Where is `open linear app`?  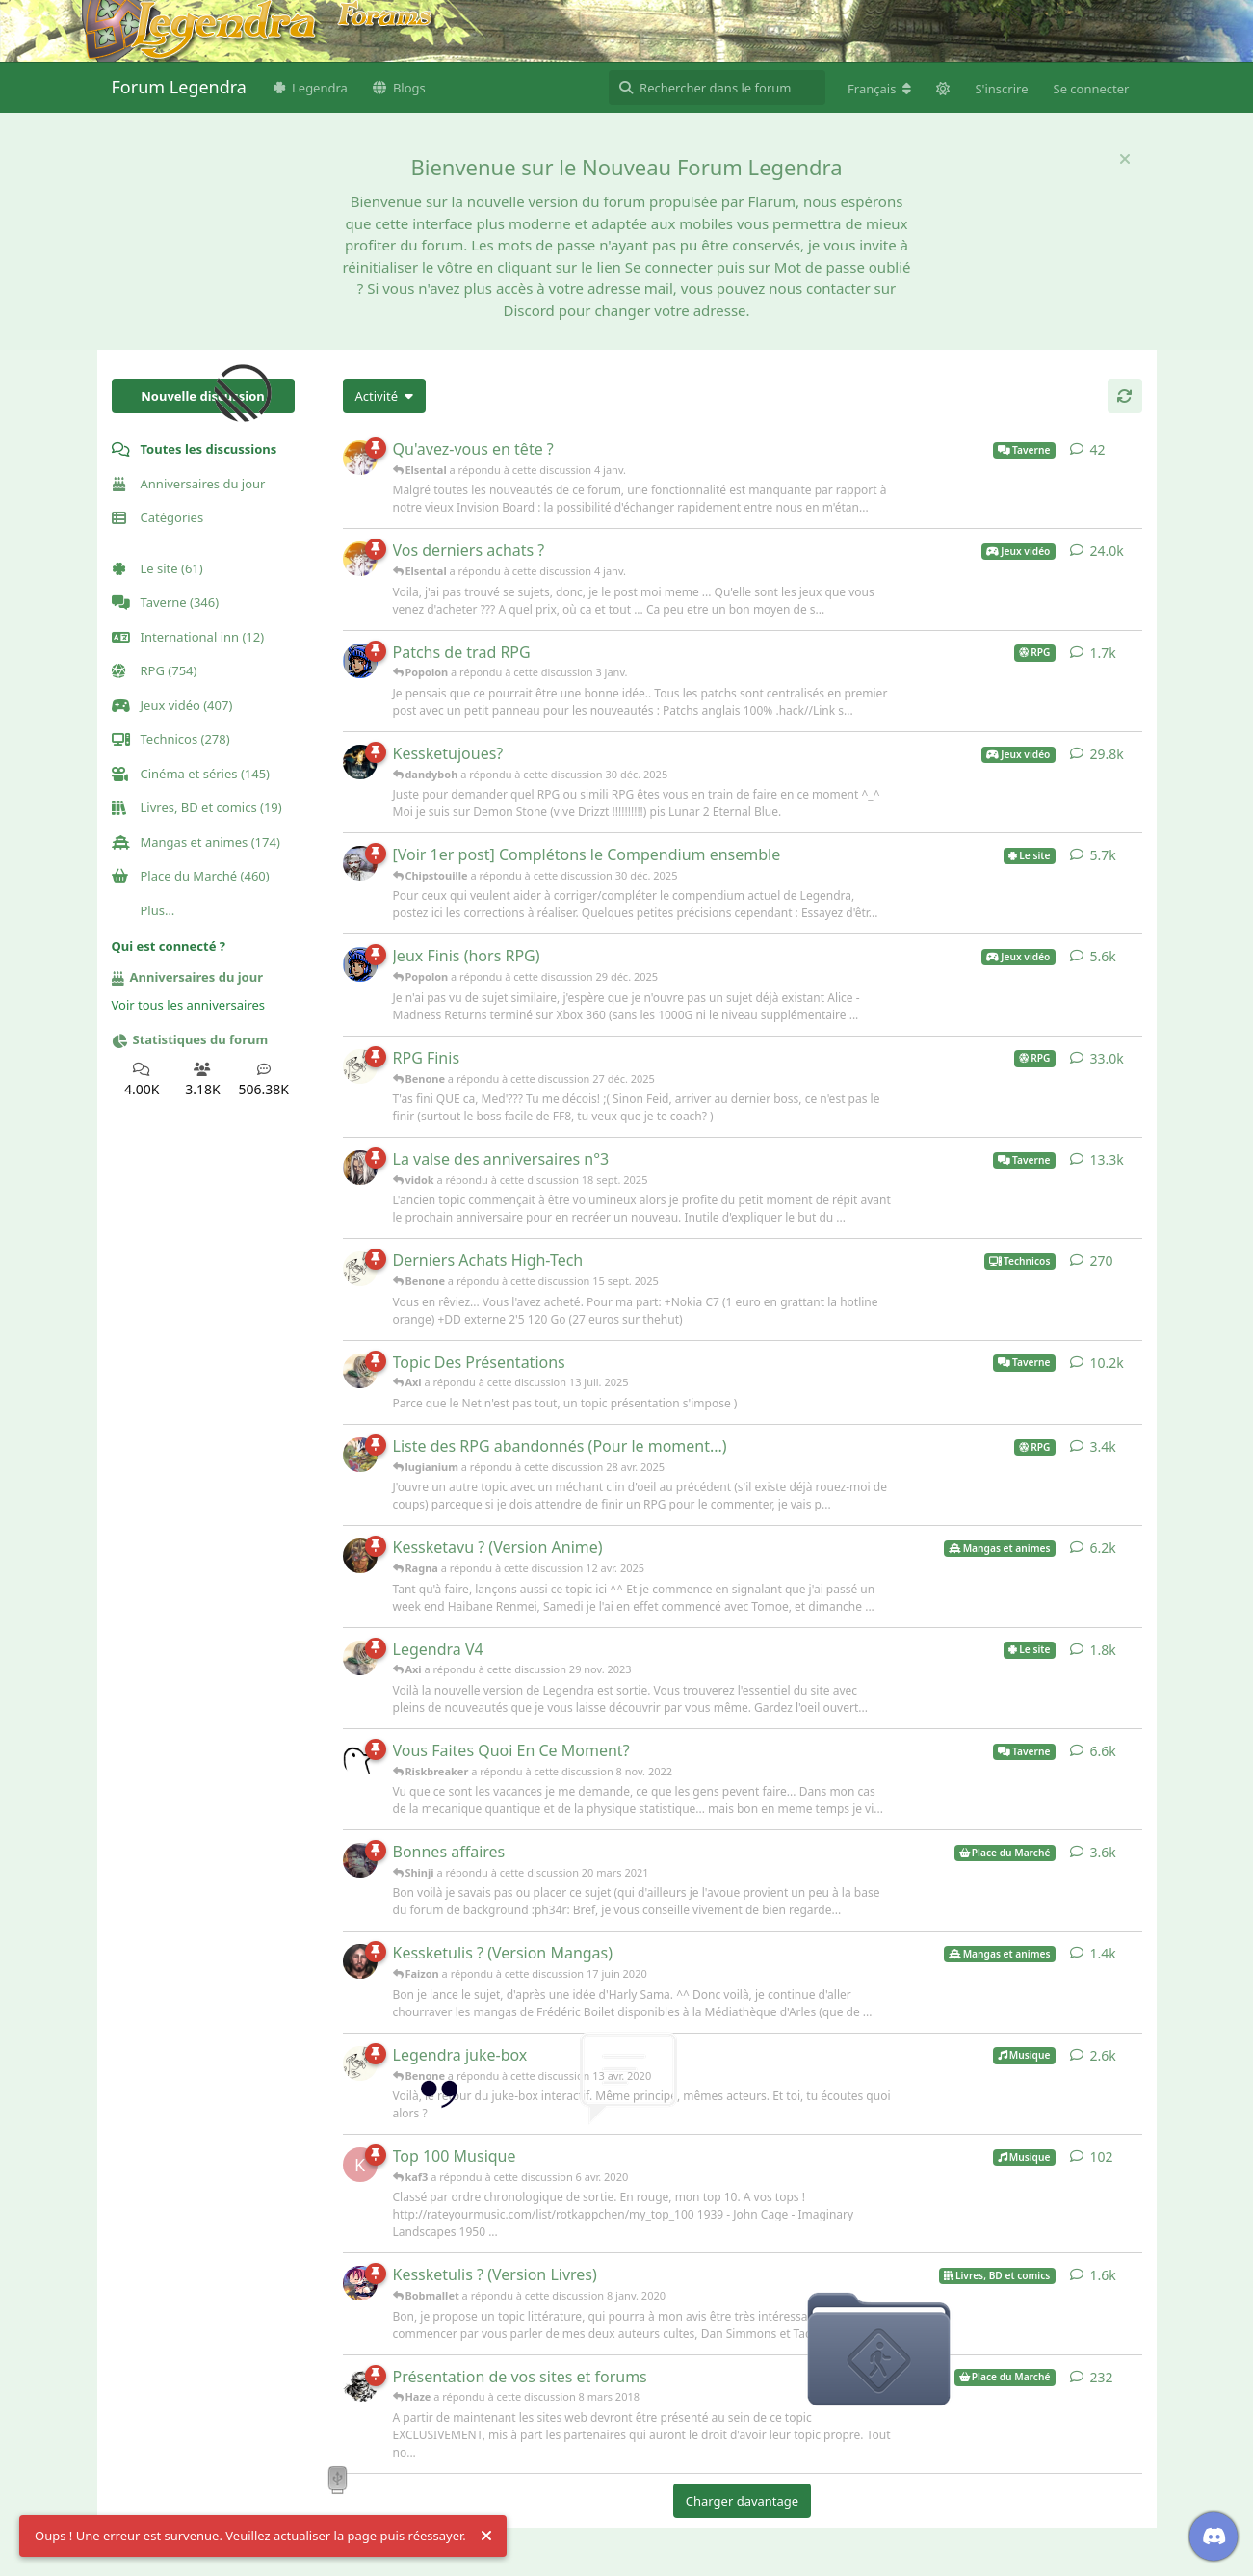
open linear app is located at coordinates (243, 393).